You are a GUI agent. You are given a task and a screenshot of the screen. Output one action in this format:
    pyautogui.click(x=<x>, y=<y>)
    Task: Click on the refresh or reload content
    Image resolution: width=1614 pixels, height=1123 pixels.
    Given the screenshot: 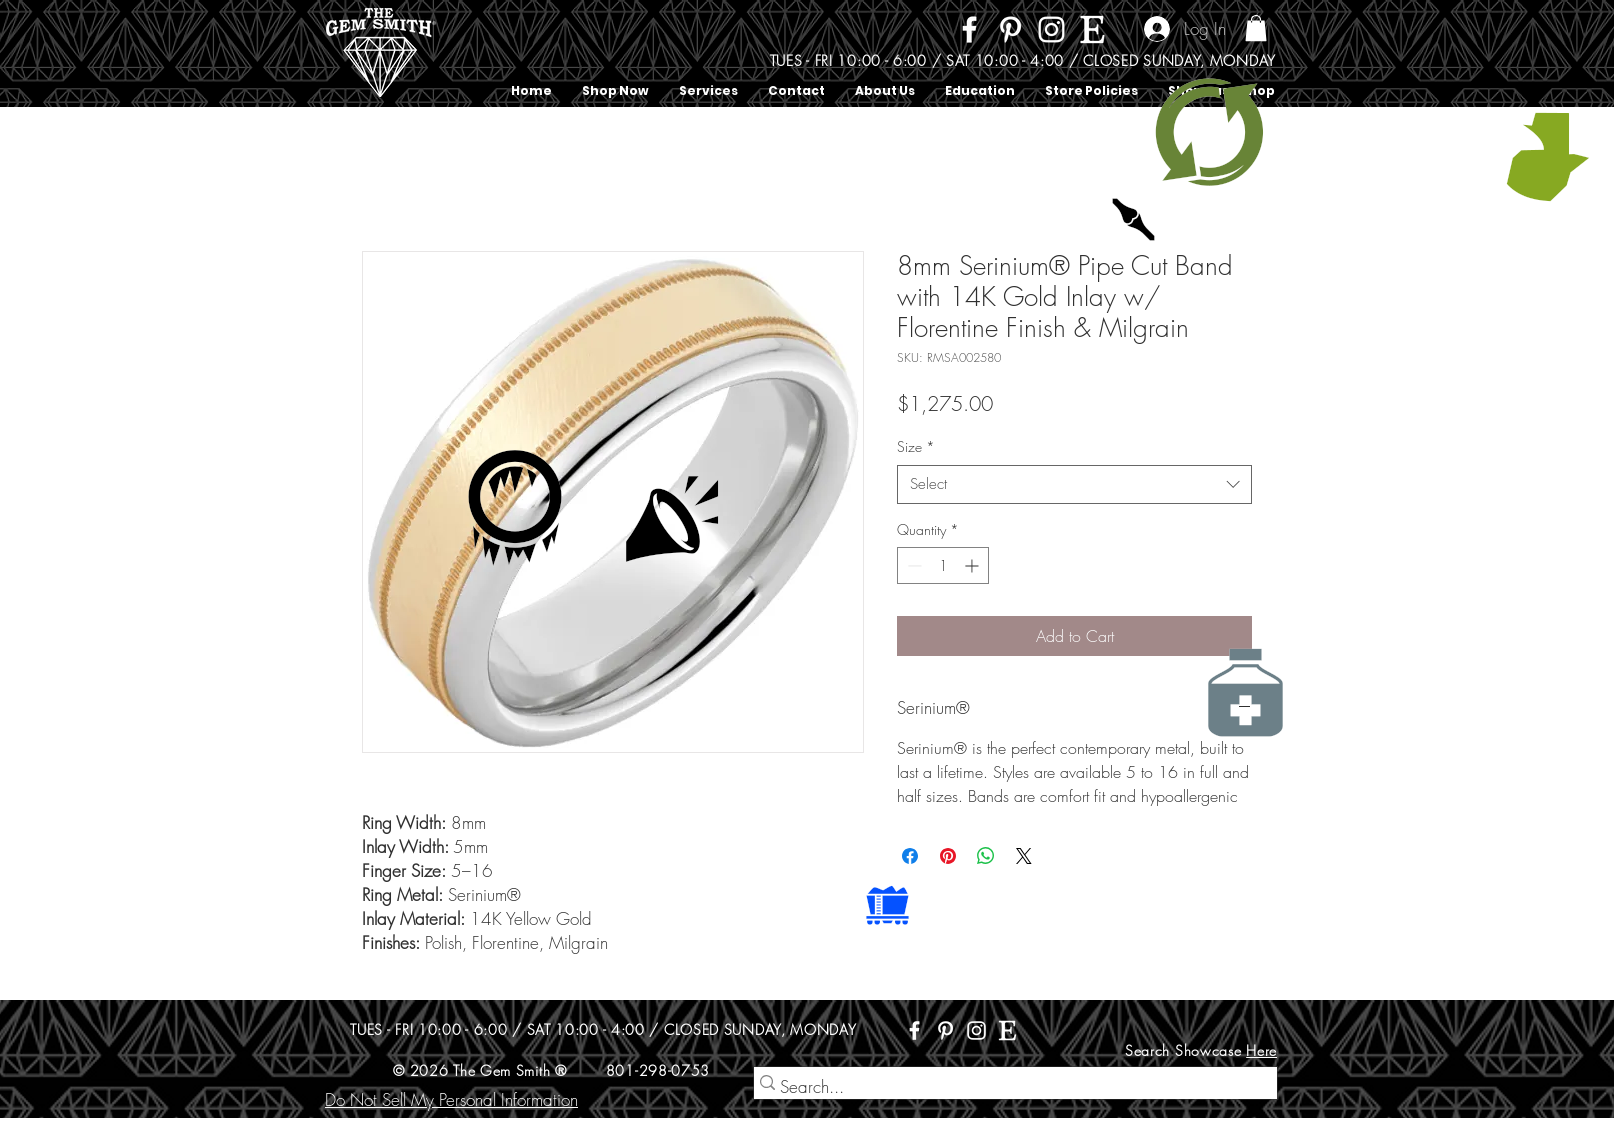 What is the action you would take?
    pyautogui.click(x=1210, y=132)
    